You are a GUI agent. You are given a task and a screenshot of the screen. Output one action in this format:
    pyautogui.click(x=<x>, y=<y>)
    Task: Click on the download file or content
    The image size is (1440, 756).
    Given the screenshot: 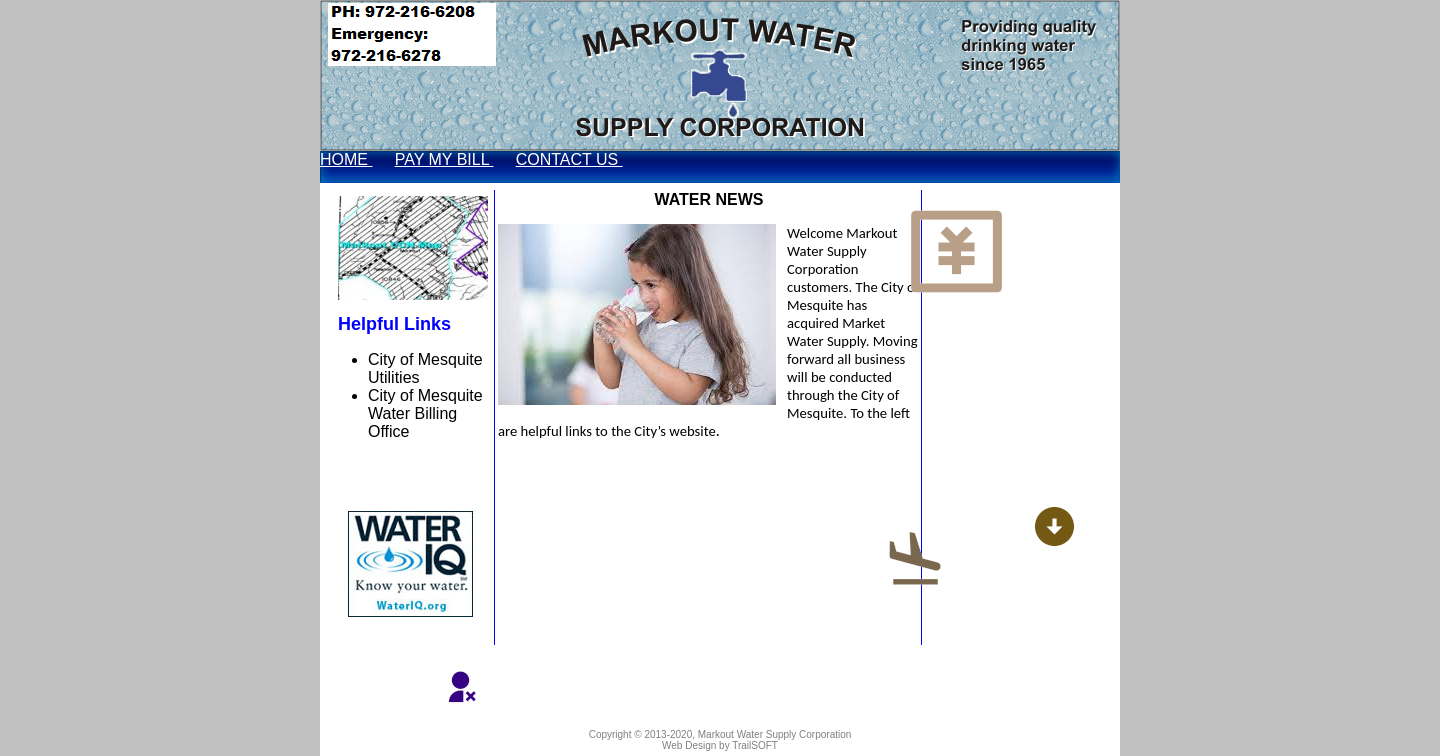 What is the action you would take?
    pyautogui.click(x=1054, y=526)
    